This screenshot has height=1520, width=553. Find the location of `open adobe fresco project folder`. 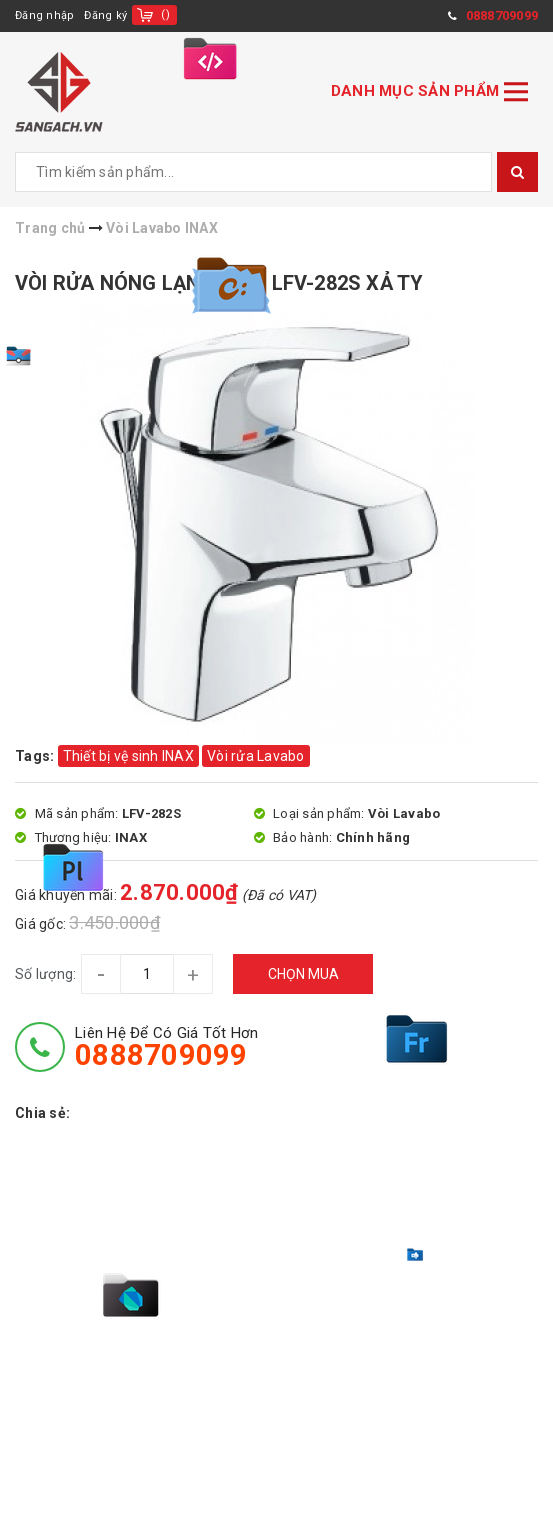

open adobe fresco project folder is located at coordinates (416, 1040).